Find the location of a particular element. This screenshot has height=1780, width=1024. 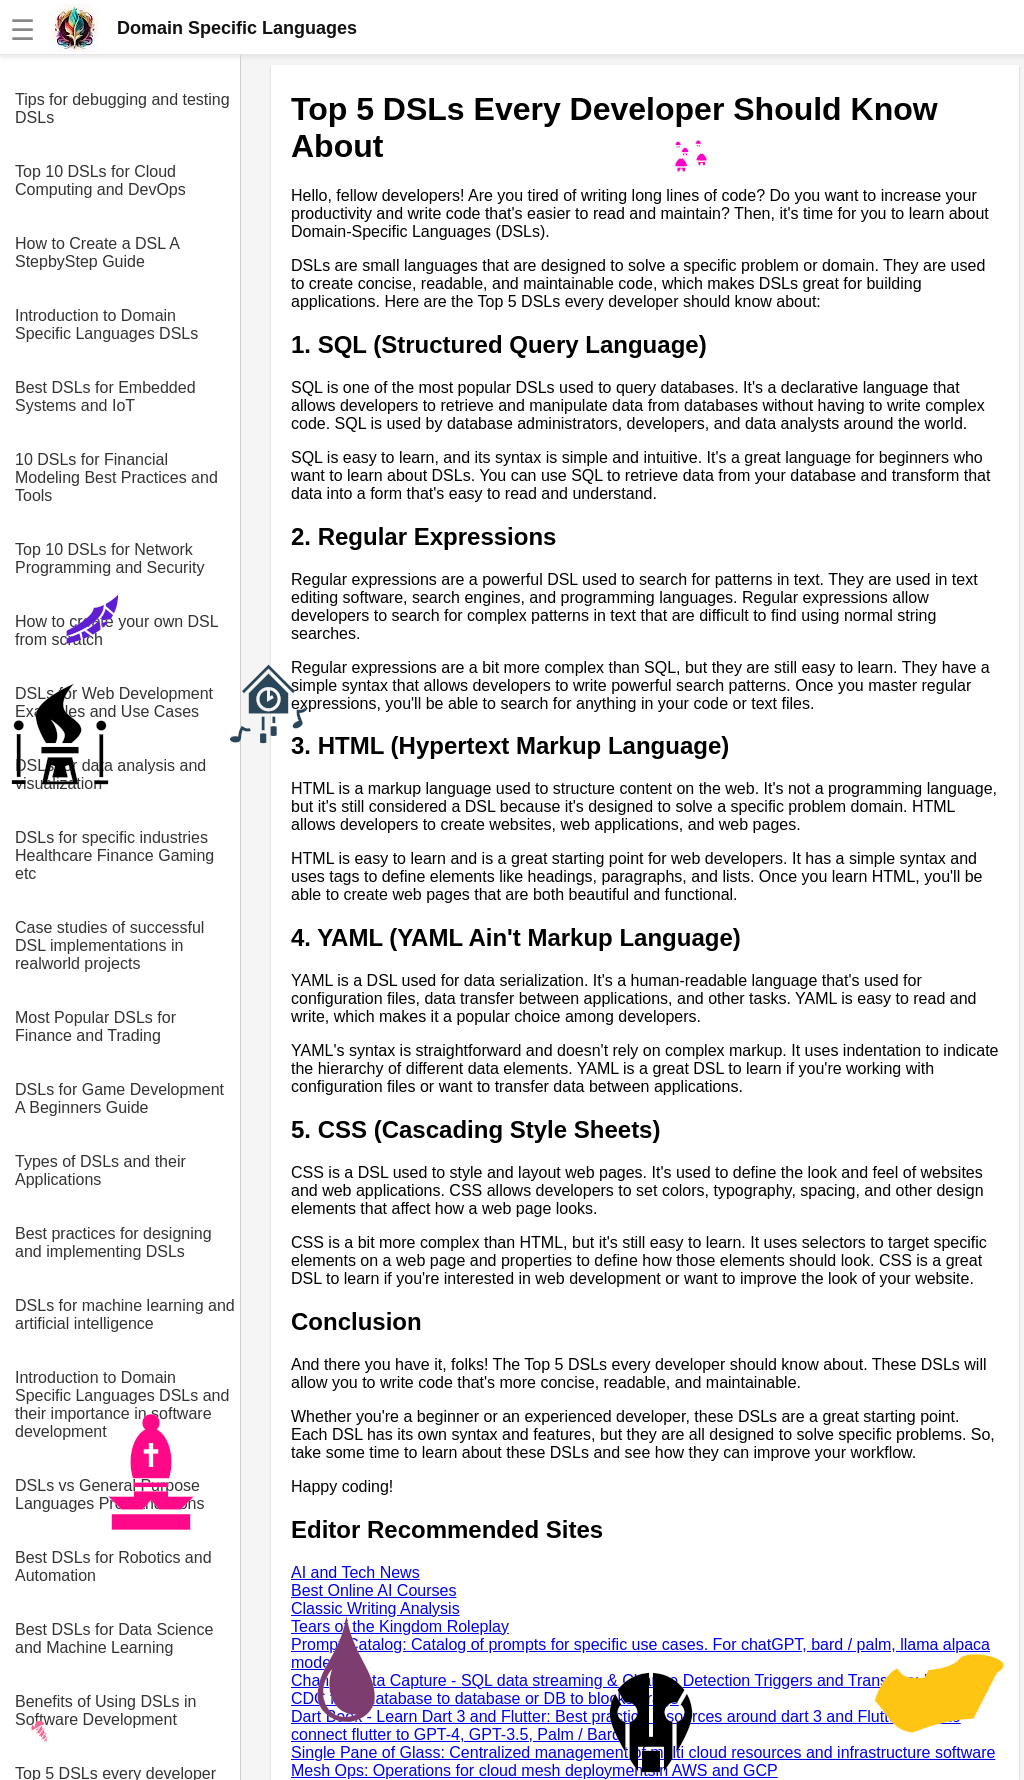

set a scheduled reminder or alarm is located at coordinates (268, 704).